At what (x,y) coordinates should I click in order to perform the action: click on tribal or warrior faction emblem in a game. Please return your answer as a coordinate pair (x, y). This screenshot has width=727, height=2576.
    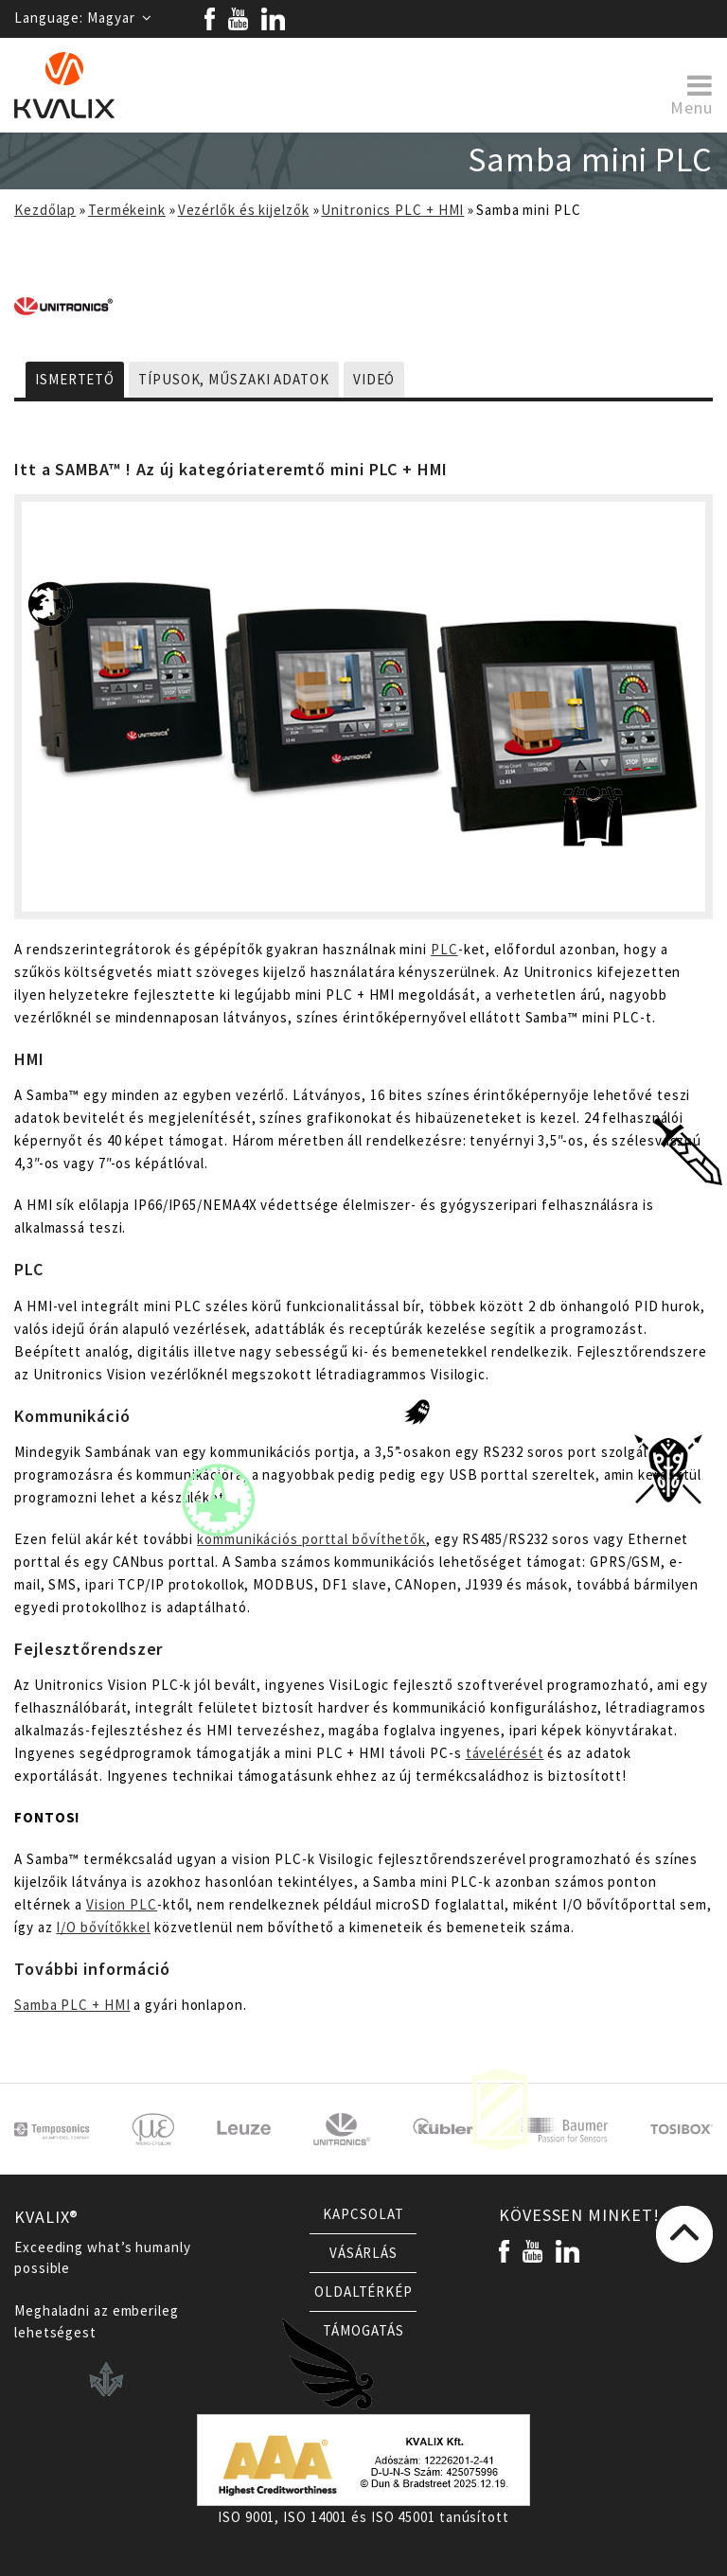
    Looking at the image, I should click on (668, 1469).